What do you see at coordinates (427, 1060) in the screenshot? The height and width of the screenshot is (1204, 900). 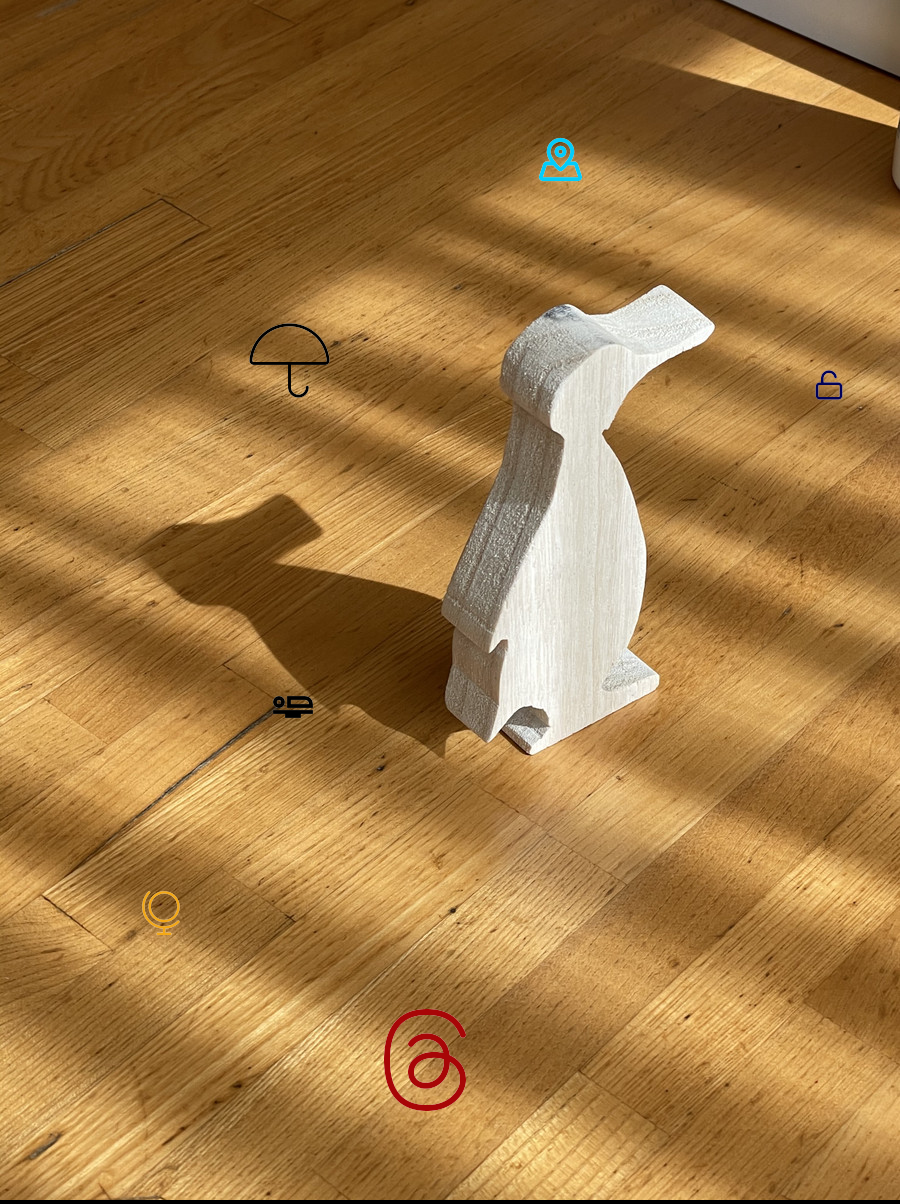 I see `open the Threads app` at bounding box center [427, 1060].